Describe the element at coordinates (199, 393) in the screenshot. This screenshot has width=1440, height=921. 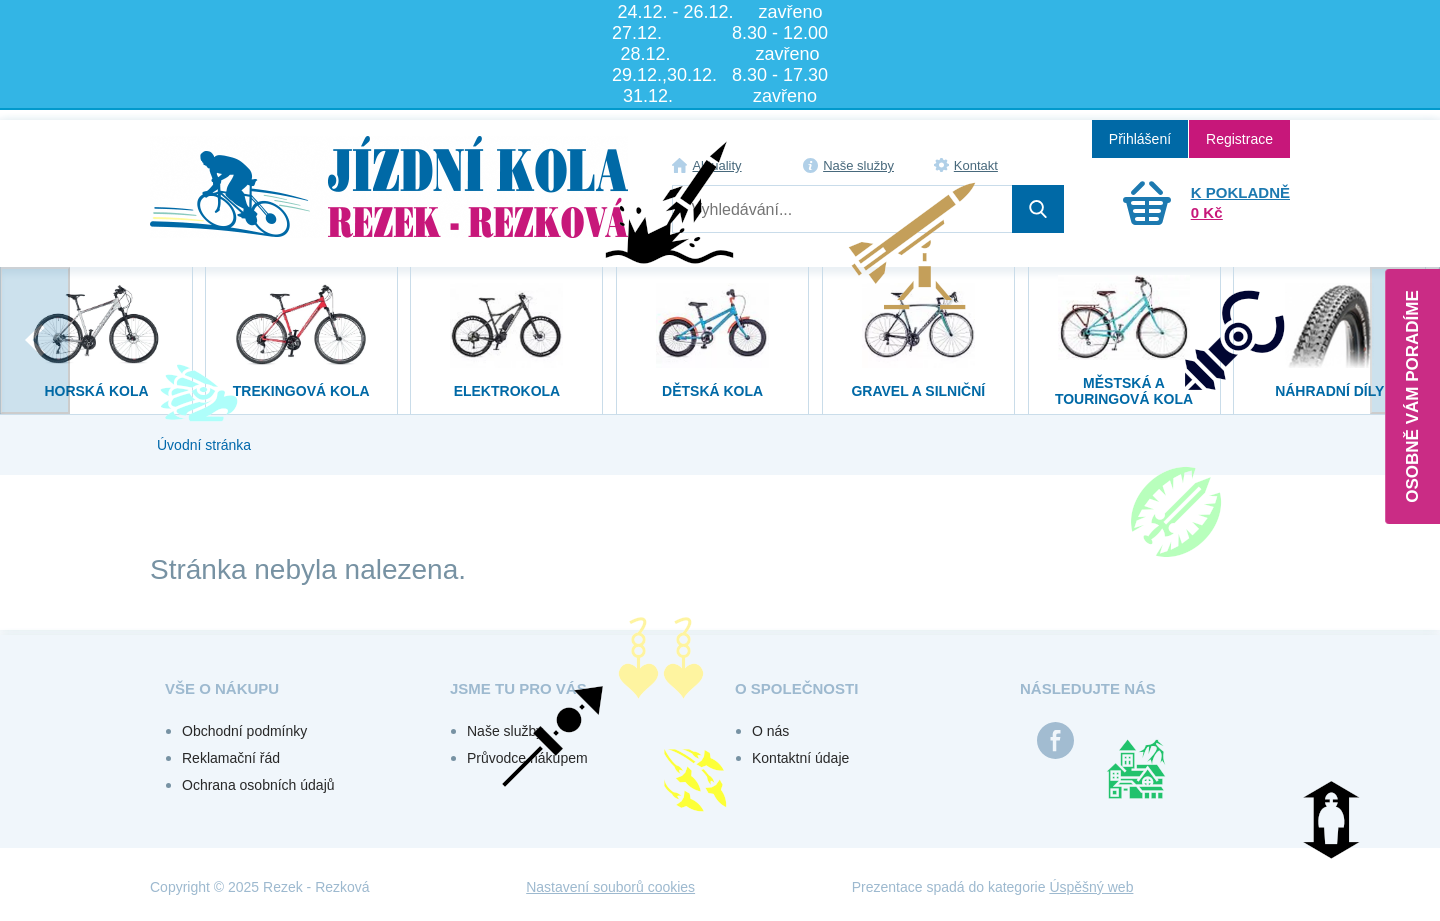
I see `aztec eagle symbol or cultural icon` at that location.